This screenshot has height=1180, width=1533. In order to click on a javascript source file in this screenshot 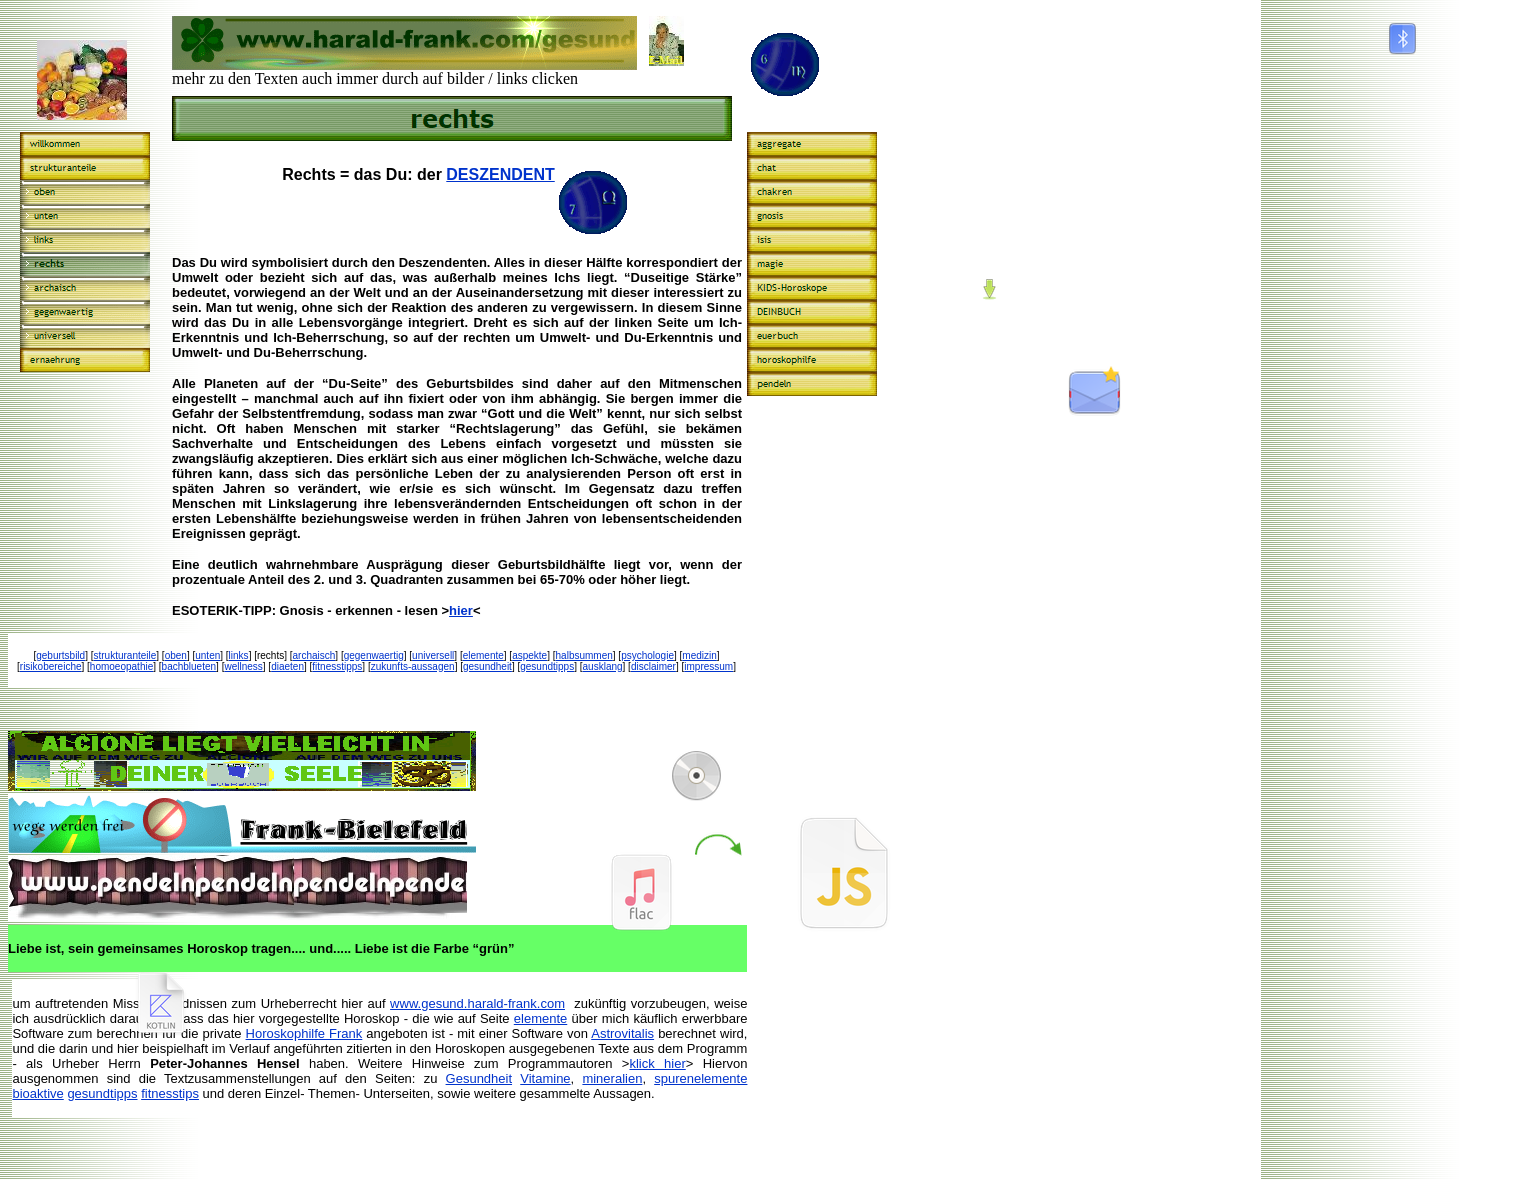, I will do `click(844, 873)`.